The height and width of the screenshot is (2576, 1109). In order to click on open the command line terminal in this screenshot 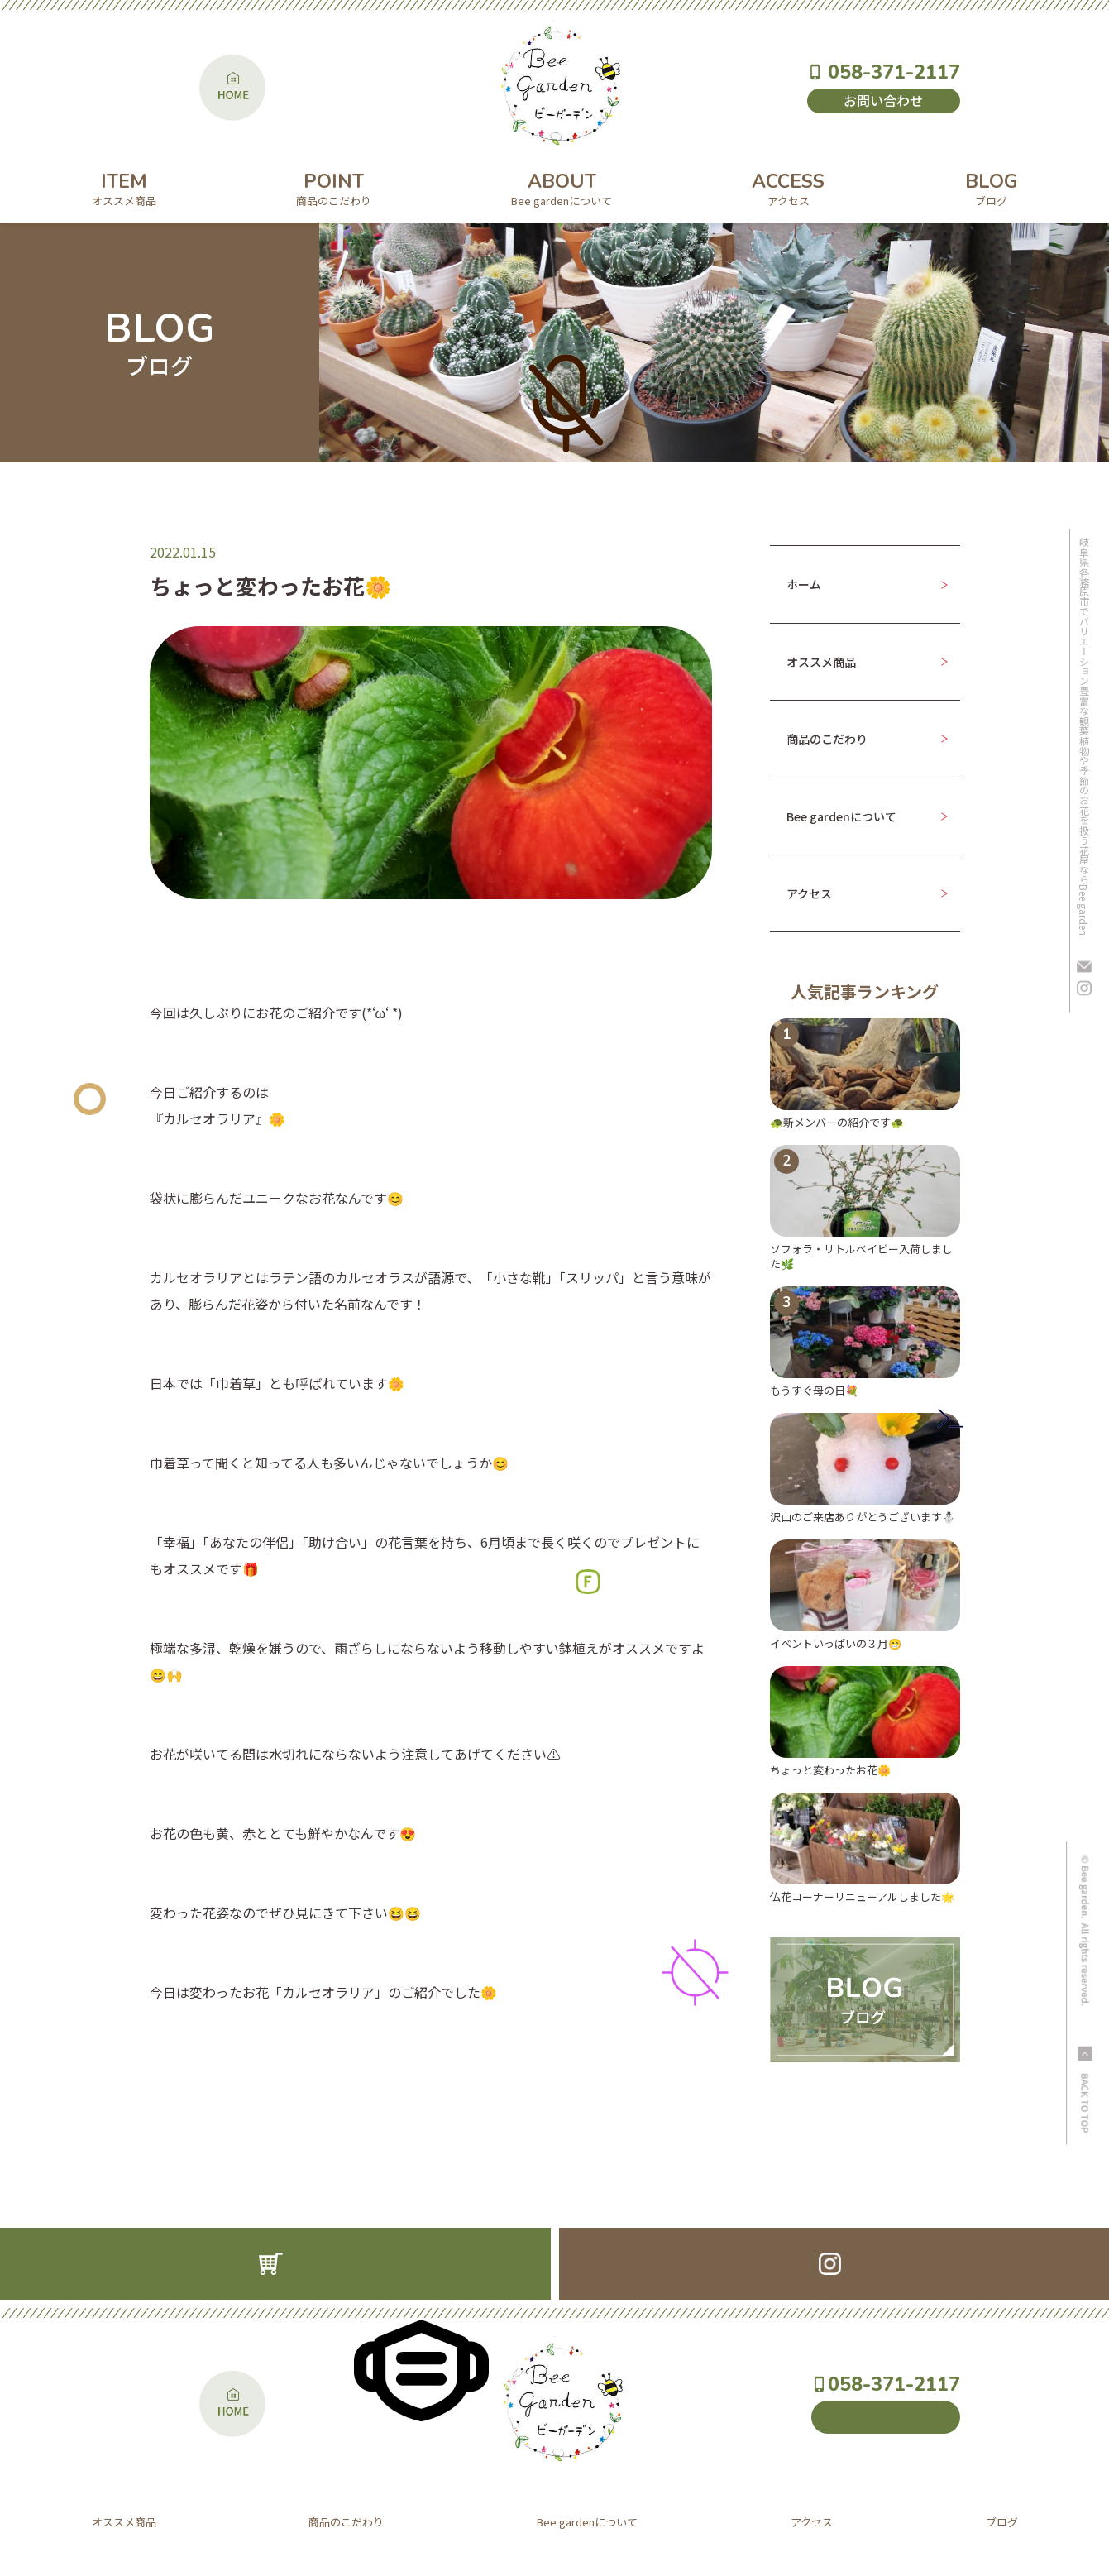, I will do `click(950, 1418)`.